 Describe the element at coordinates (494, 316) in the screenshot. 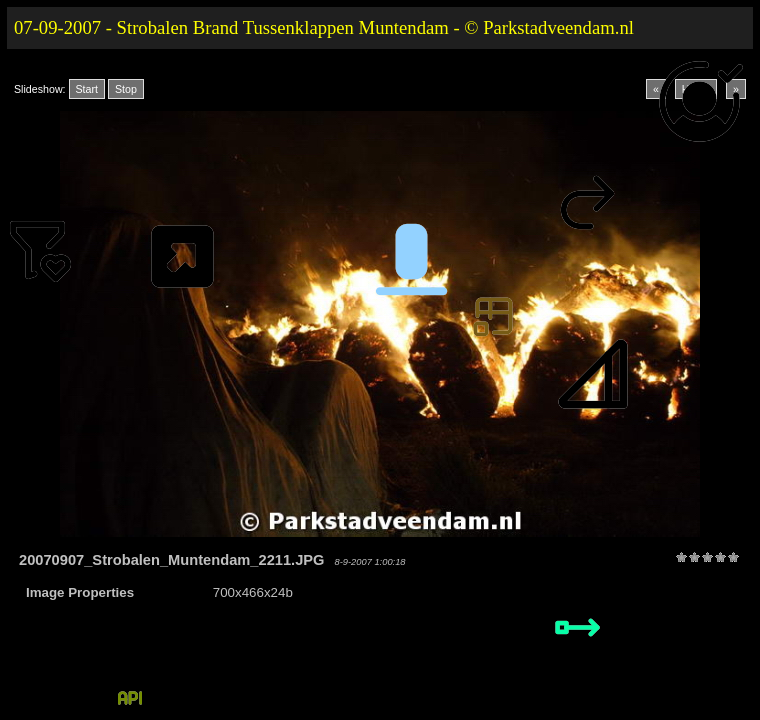

I see `create a table alias or reference` at that location.